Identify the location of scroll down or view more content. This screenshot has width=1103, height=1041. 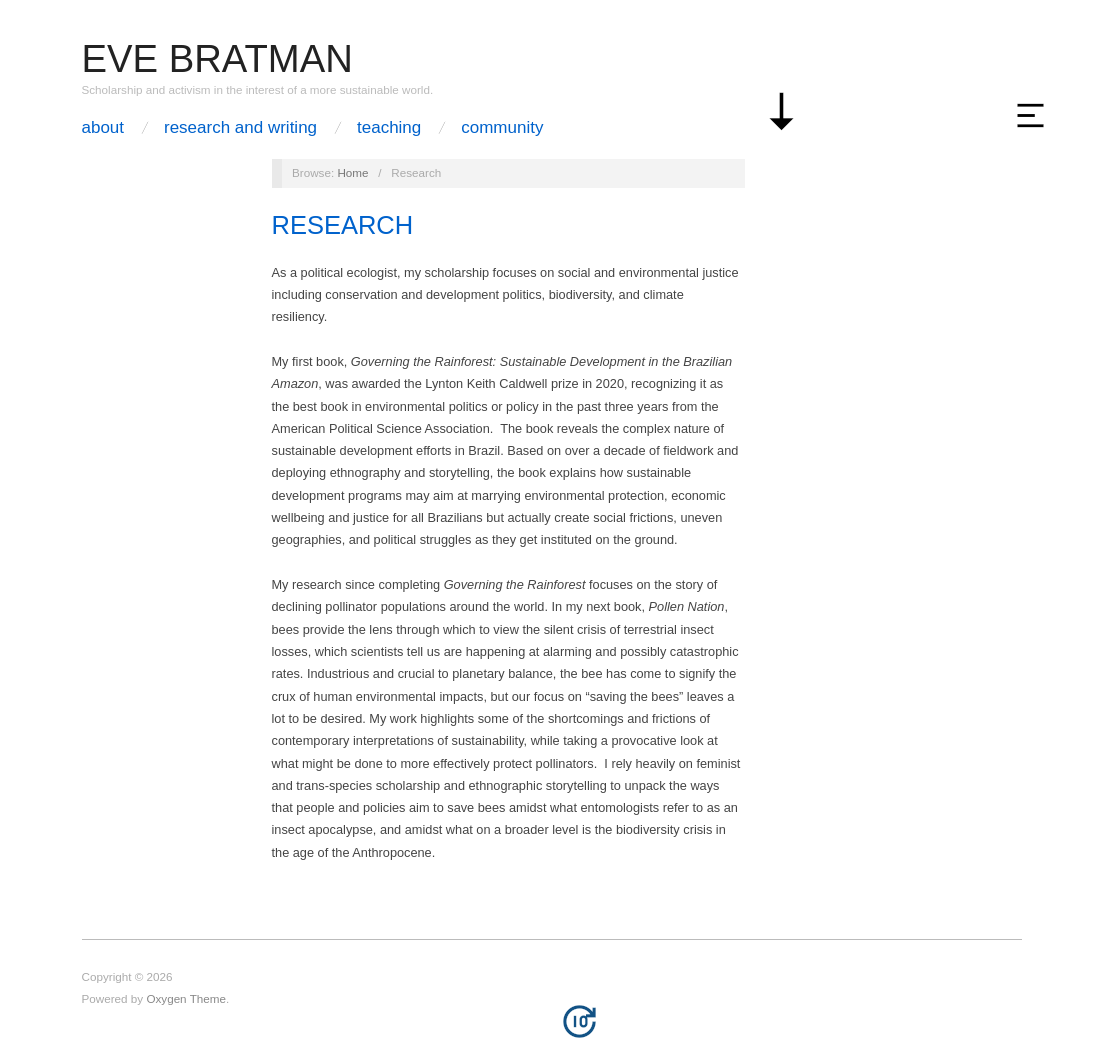
(781, 111).